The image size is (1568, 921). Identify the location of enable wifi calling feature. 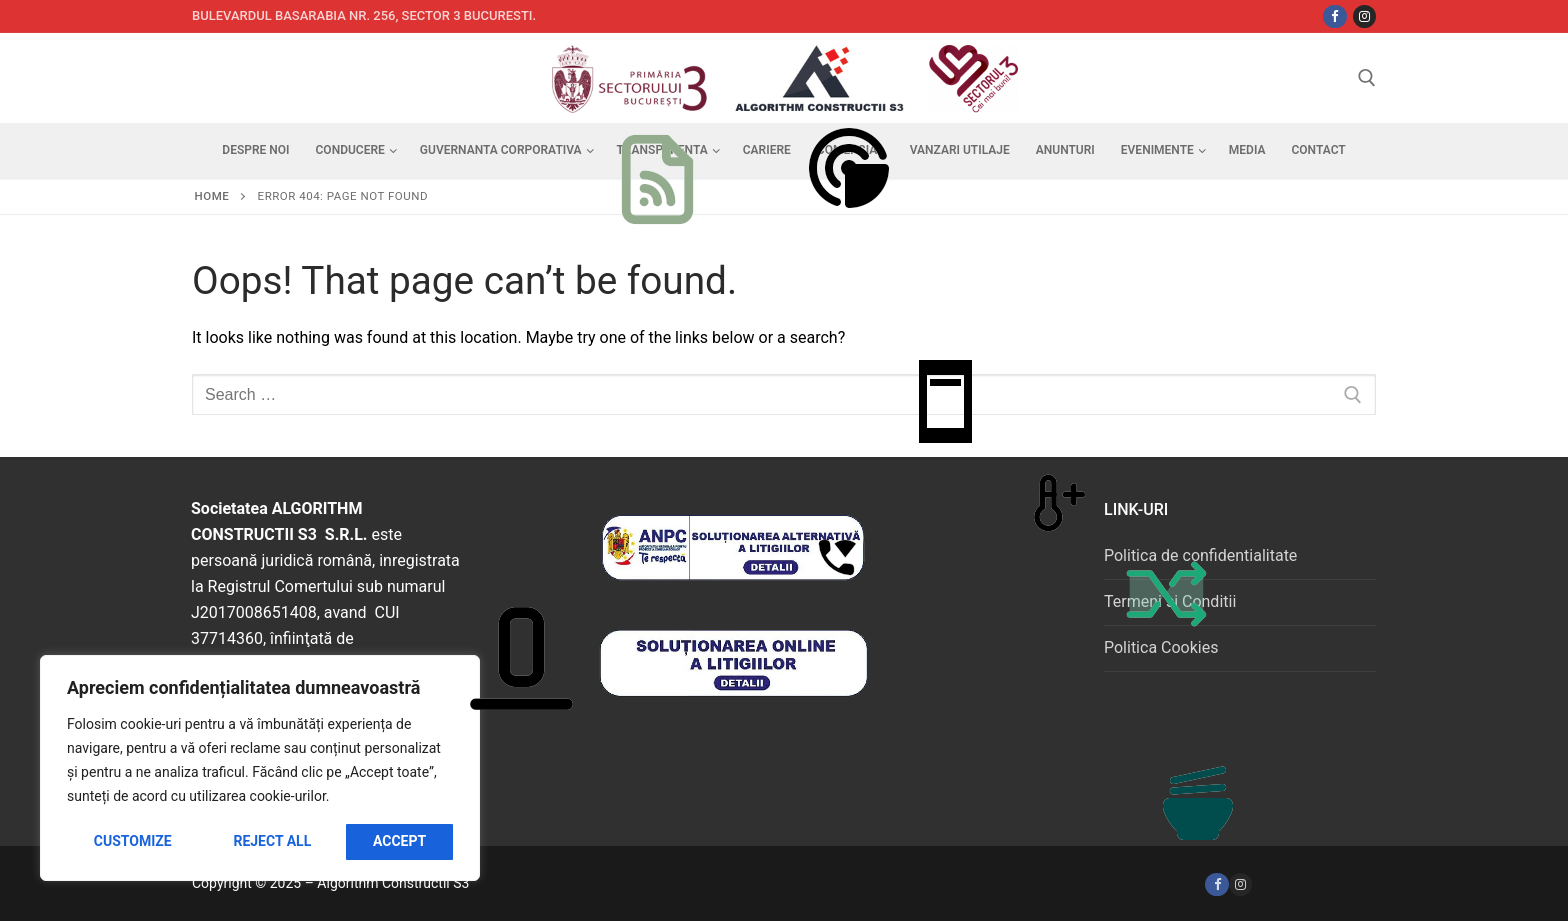
(836, 557).